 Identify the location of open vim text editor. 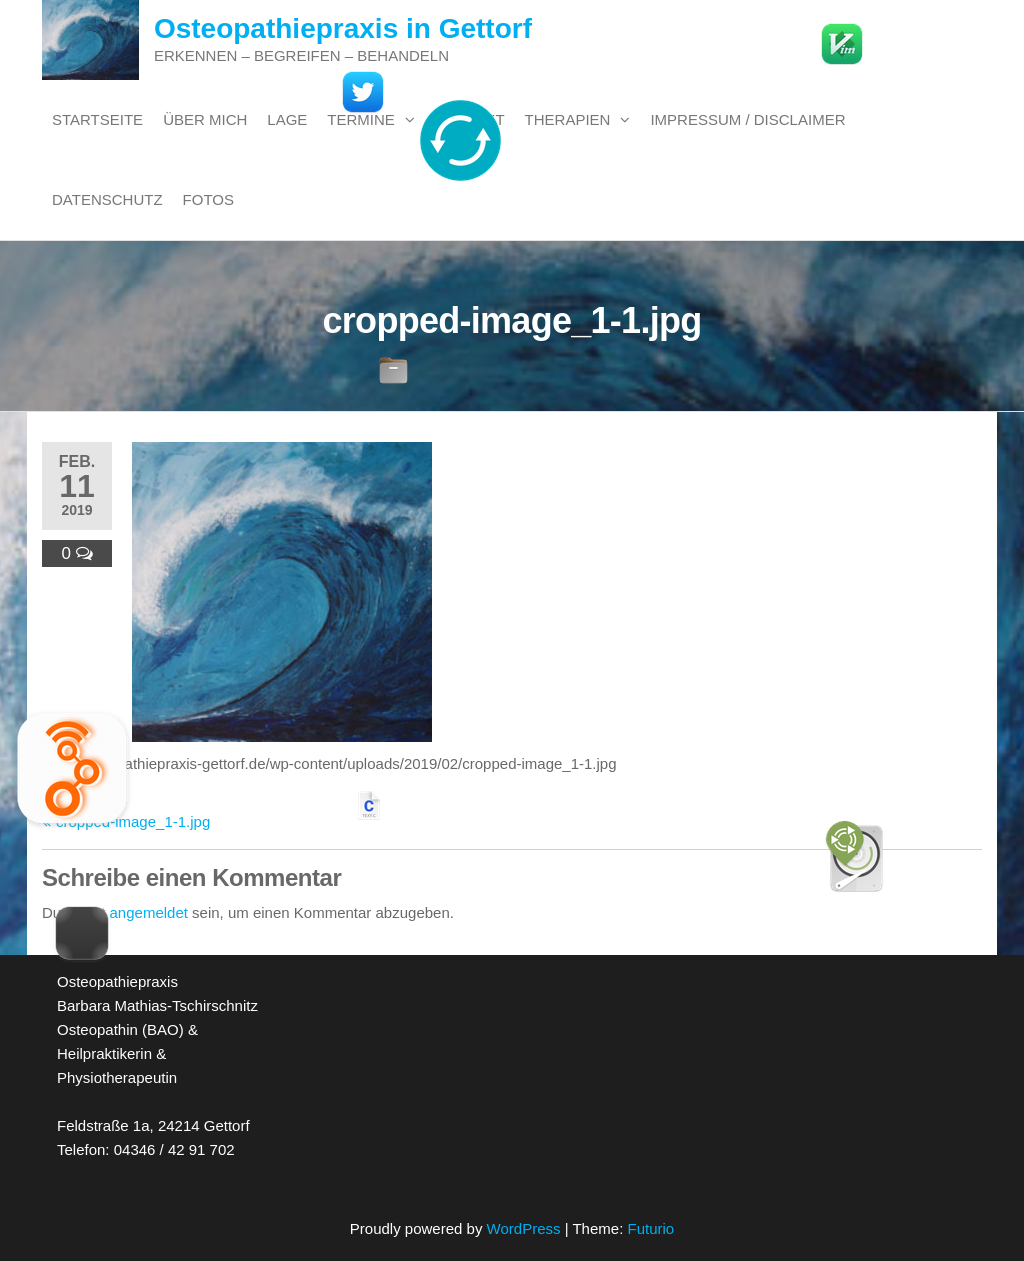
(842, 44).